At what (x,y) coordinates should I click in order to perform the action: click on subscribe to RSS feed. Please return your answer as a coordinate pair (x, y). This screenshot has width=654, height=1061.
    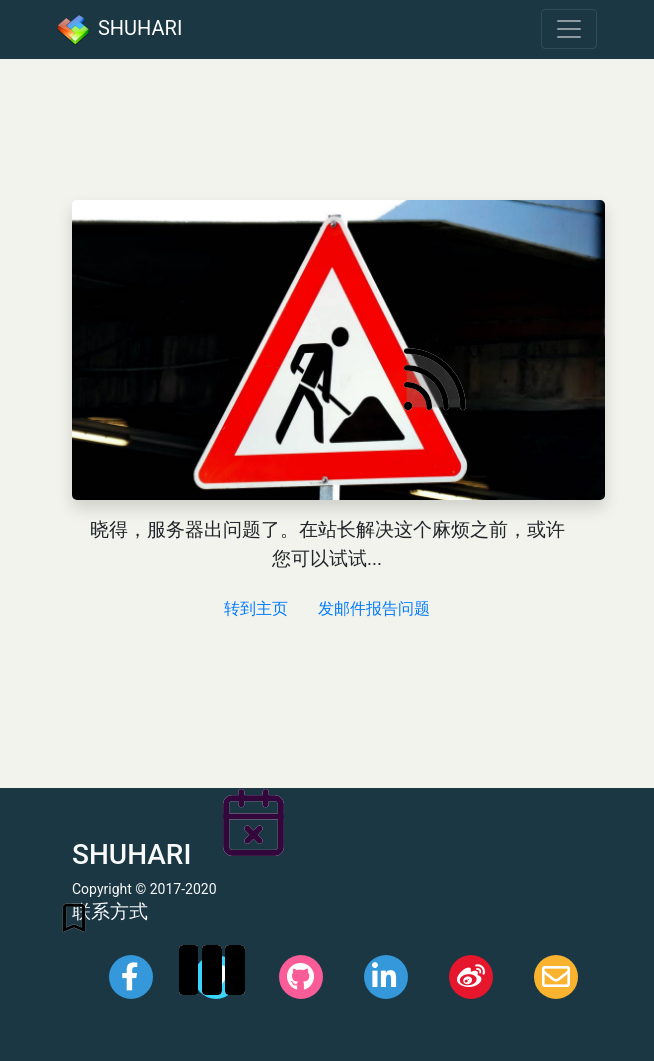
    Looking at the image, I should click on (432, 382).